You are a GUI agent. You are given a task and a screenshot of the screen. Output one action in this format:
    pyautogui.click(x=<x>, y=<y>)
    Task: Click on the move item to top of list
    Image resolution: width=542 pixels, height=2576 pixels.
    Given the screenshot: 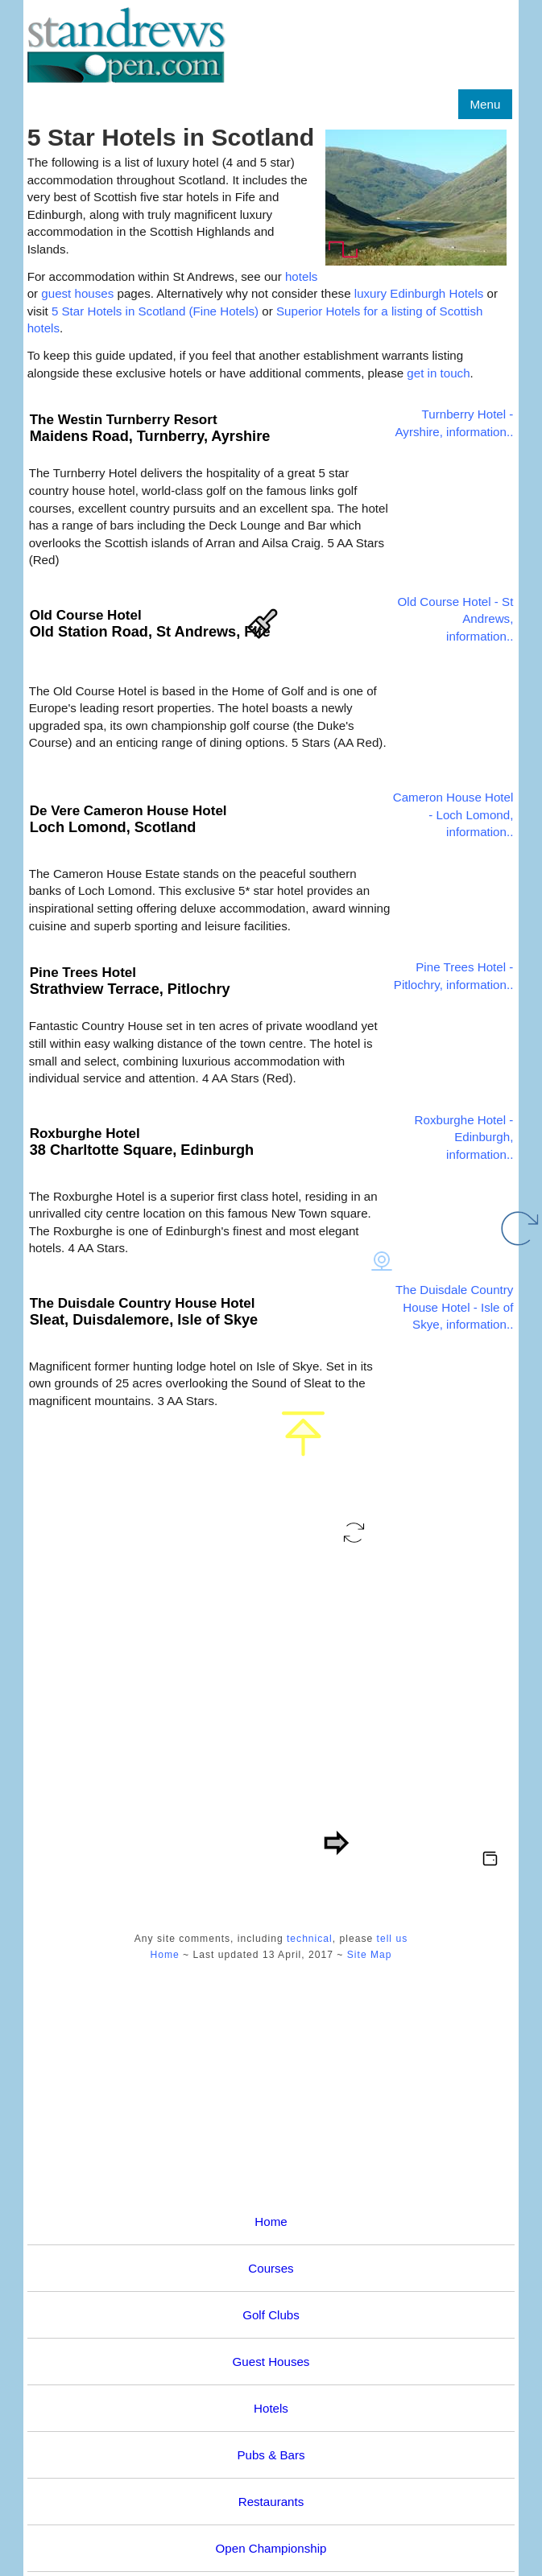 What is the action you would take?
    pyautogui.click(x=303, y=1432)
    